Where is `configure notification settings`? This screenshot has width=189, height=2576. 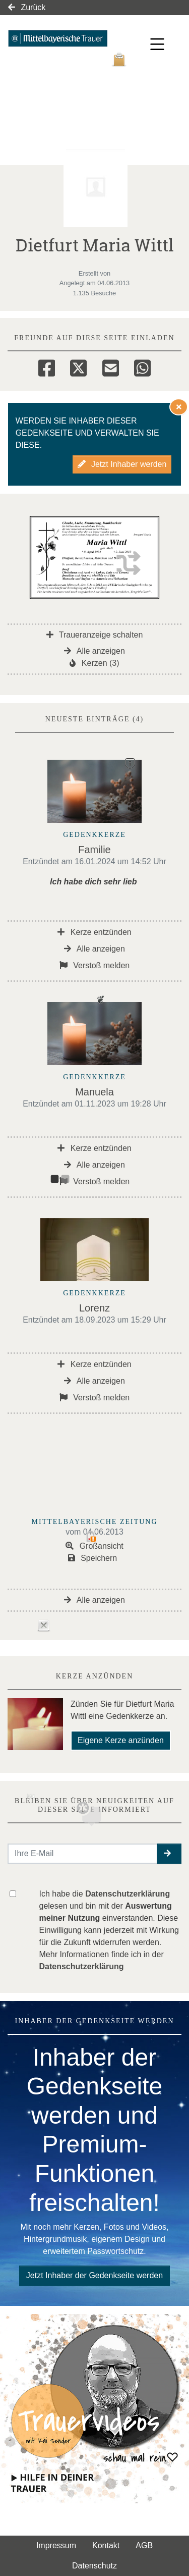
configure notification settings is located at coordinates (89, 1814).